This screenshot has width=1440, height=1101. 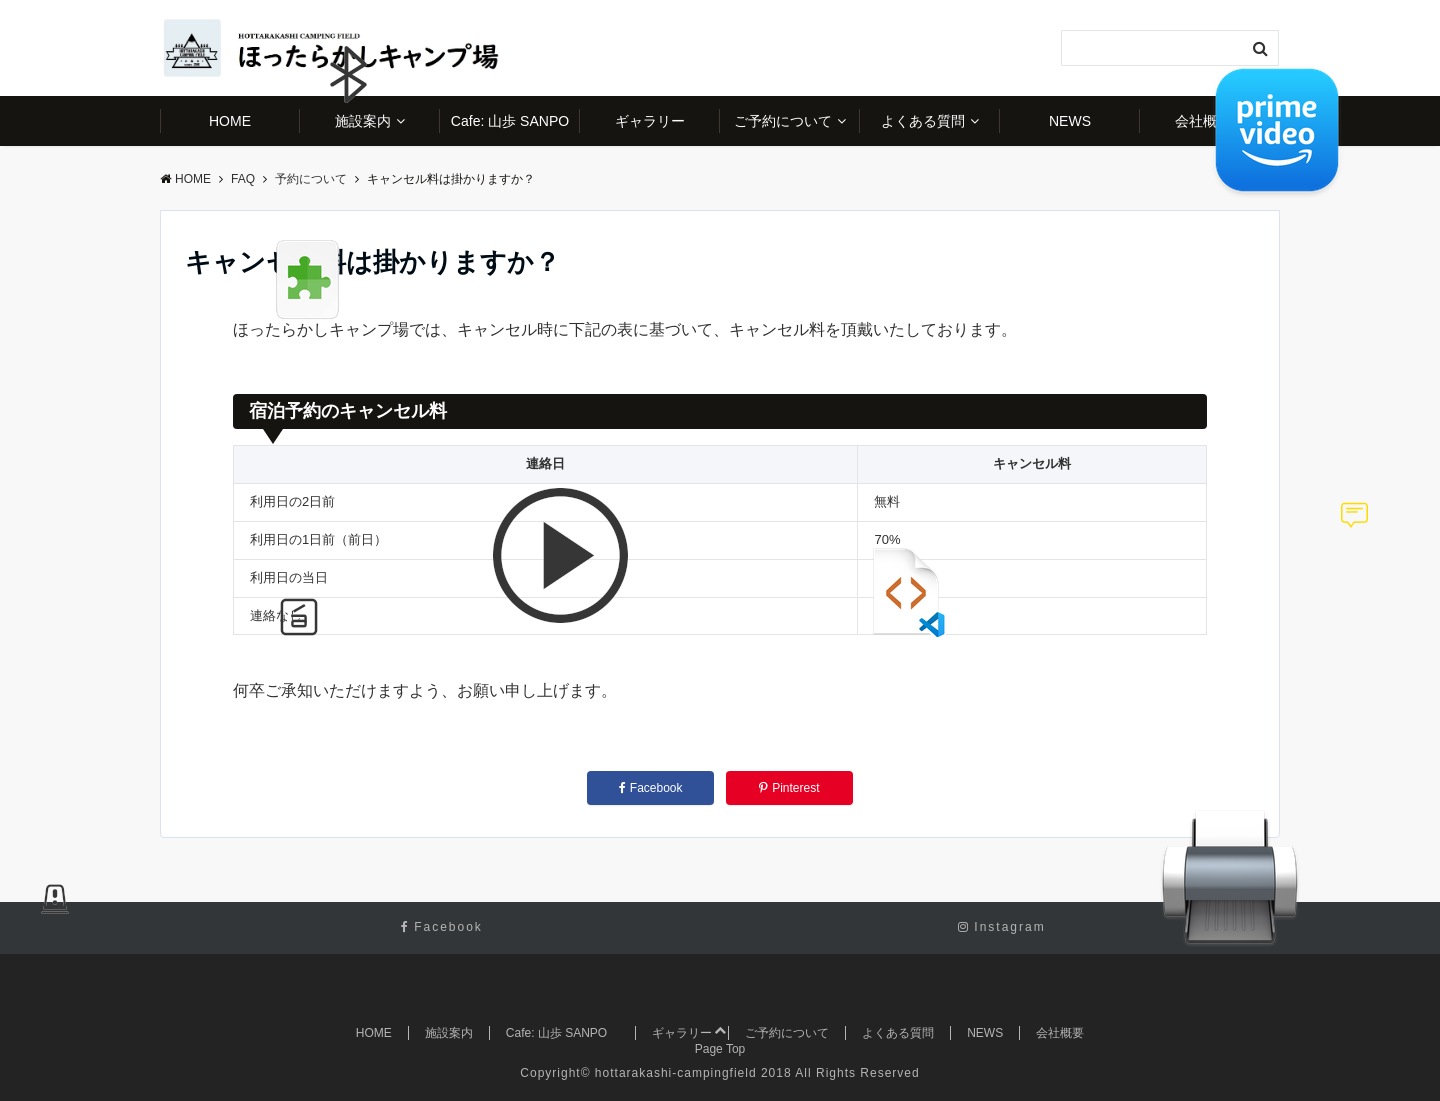 I want to click on access bluetooth settings, so click(x=348, y=74).